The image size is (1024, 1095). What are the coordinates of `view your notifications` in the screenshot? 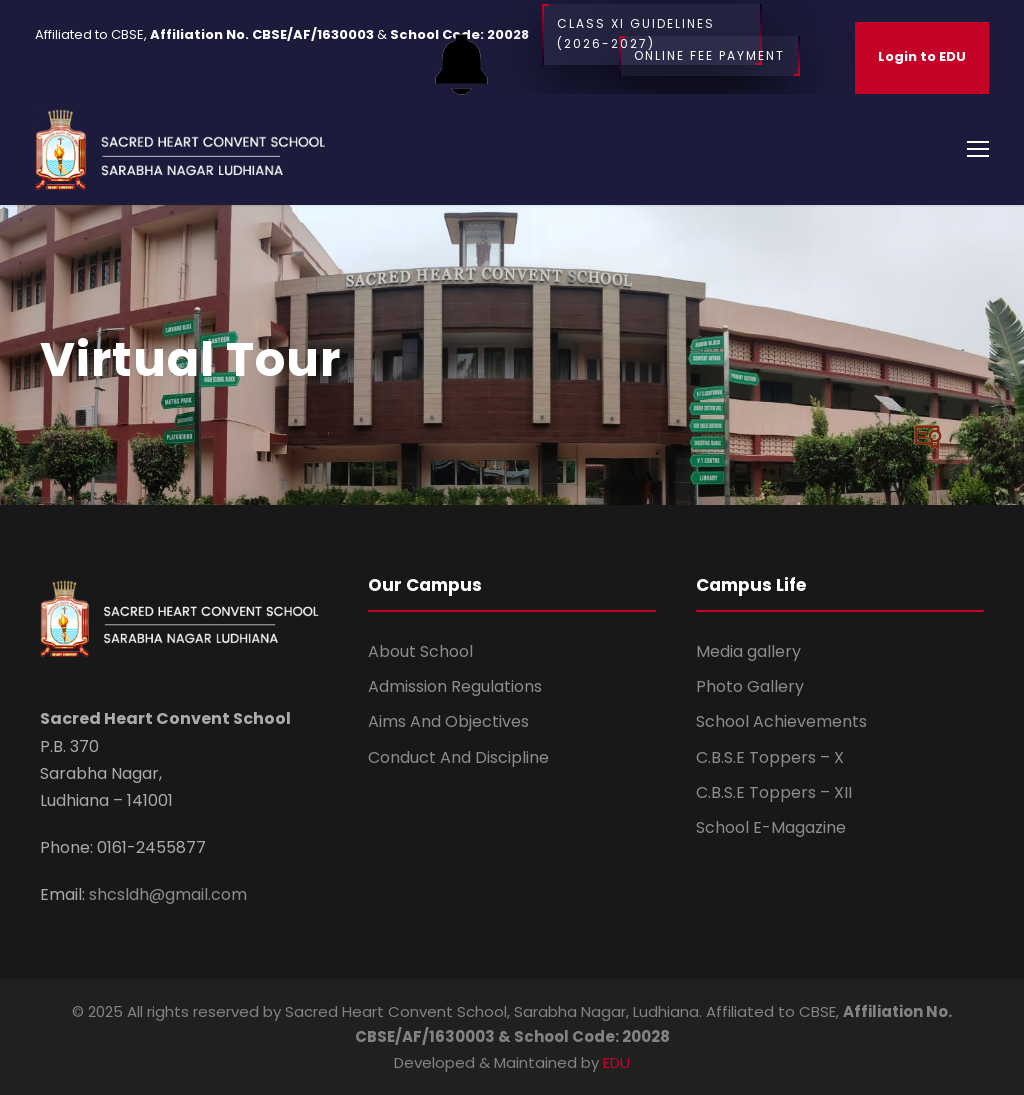 It's located at (461, 64).